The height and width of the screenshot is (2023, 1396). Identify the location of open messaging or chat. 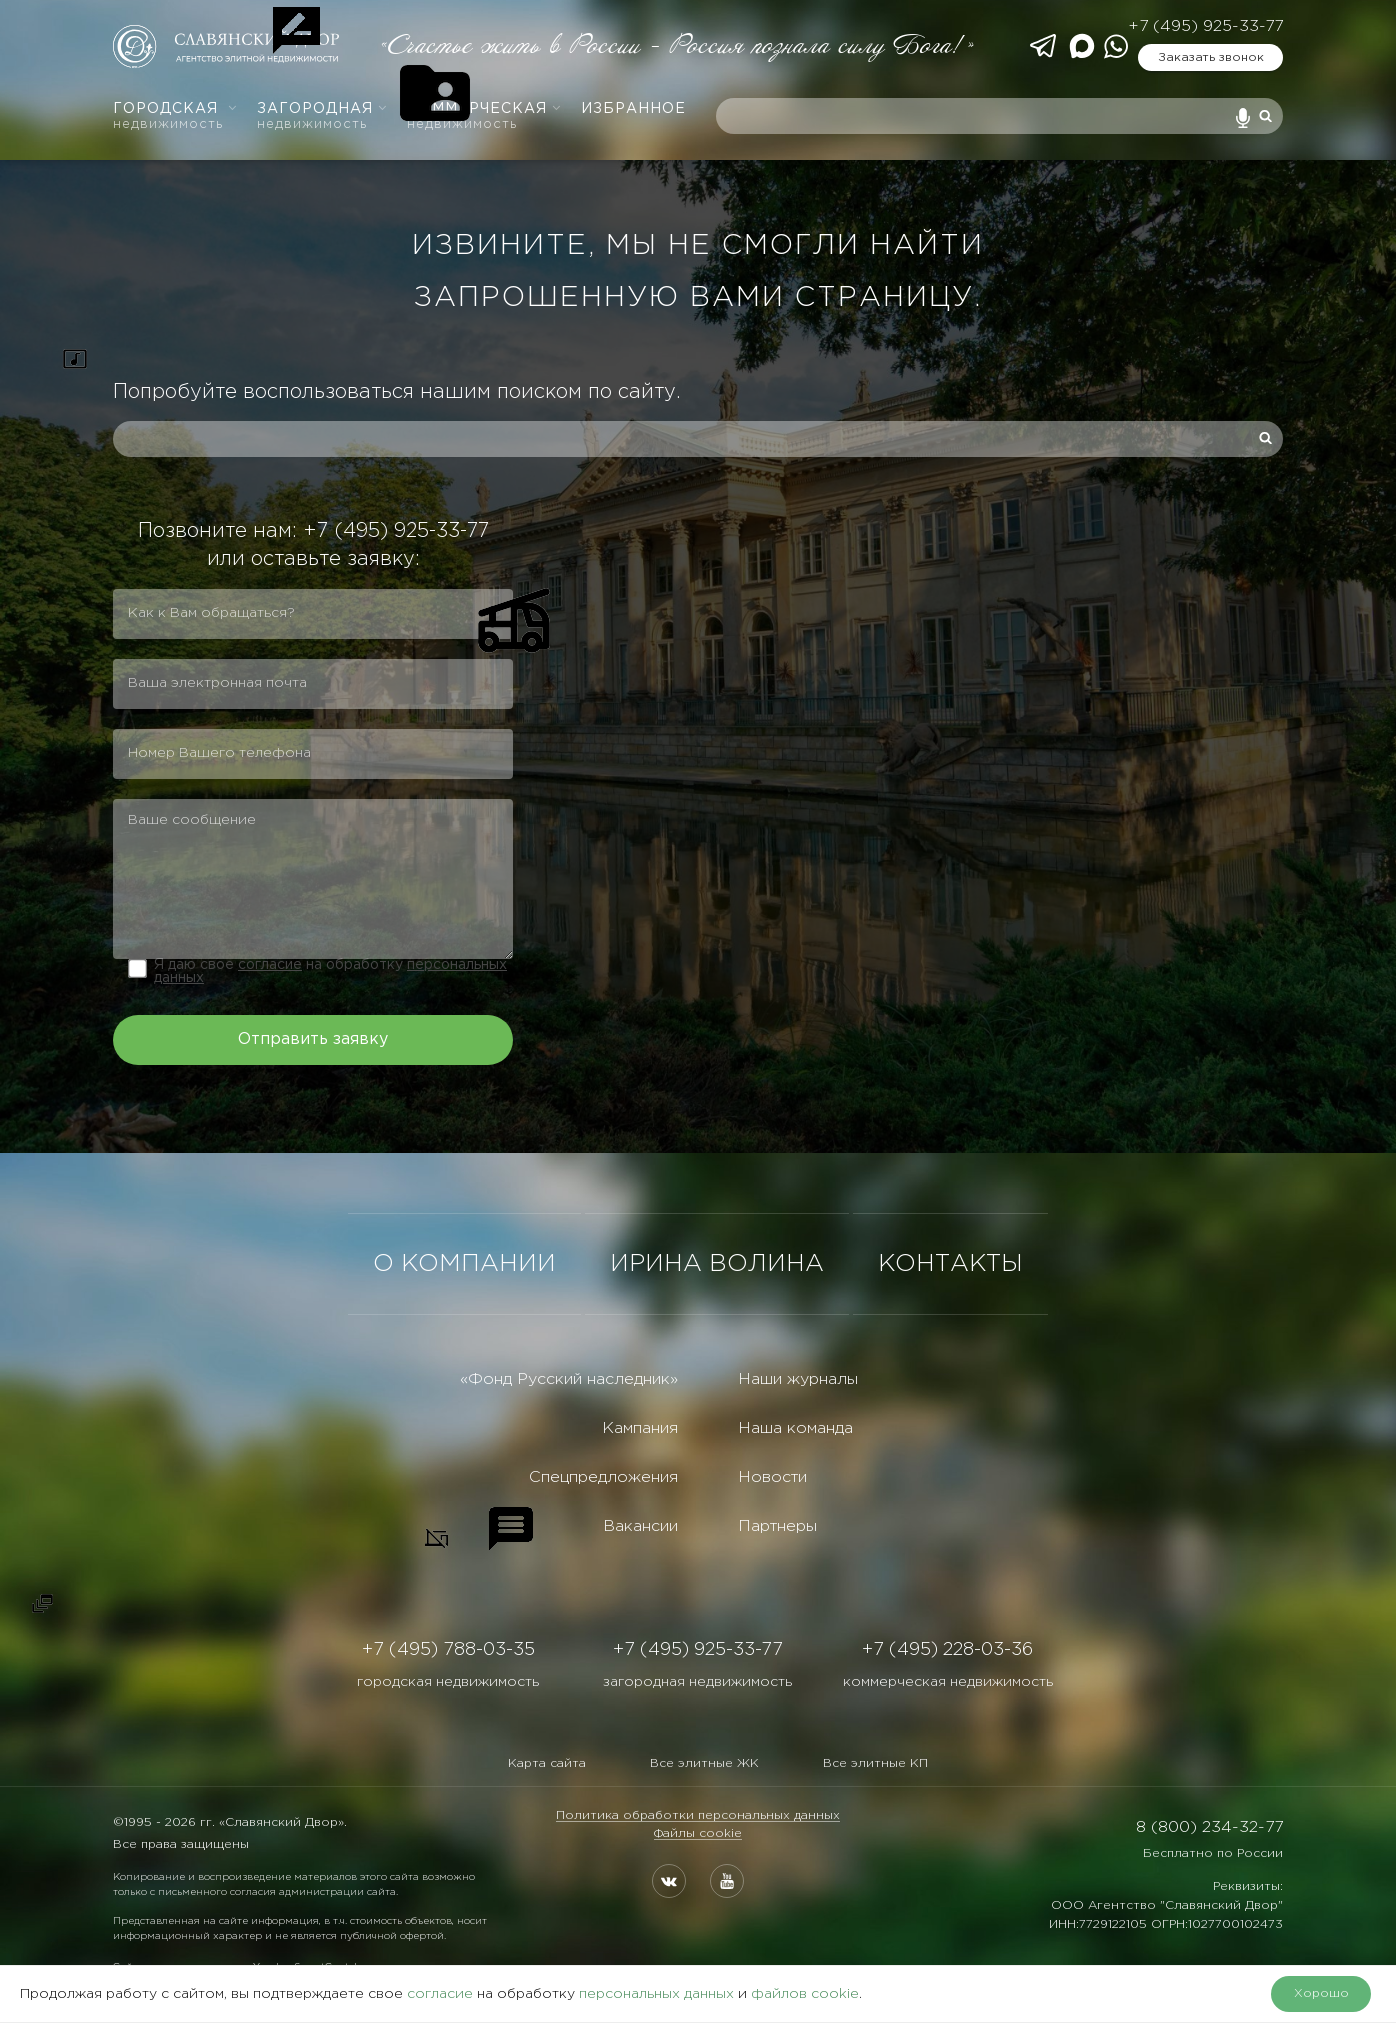
(511, 1529).